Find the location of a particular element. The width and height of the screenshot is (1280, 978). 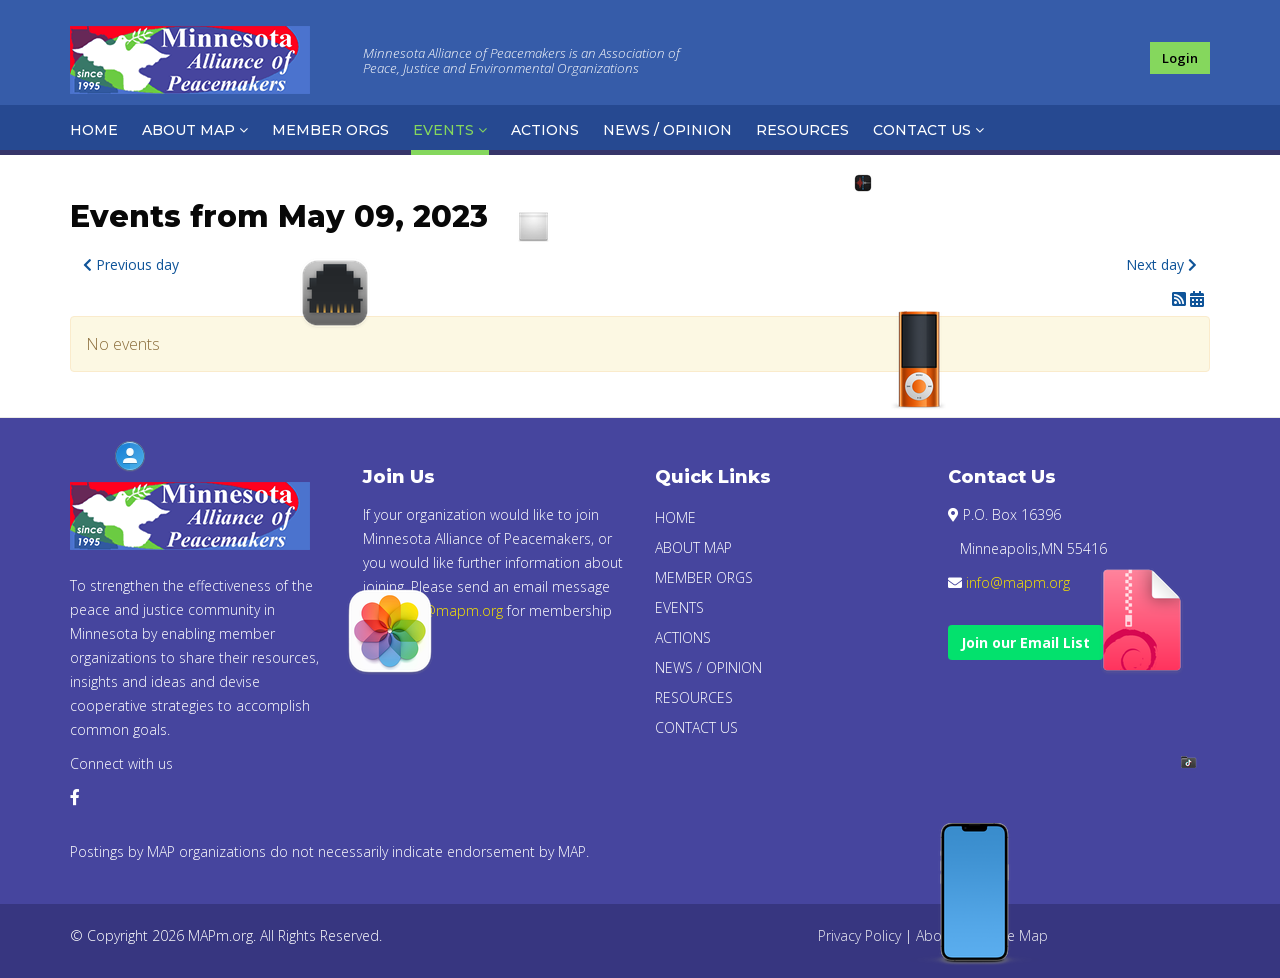

magic trackpad connected via bluetooth is located at coordinates (533, 227).